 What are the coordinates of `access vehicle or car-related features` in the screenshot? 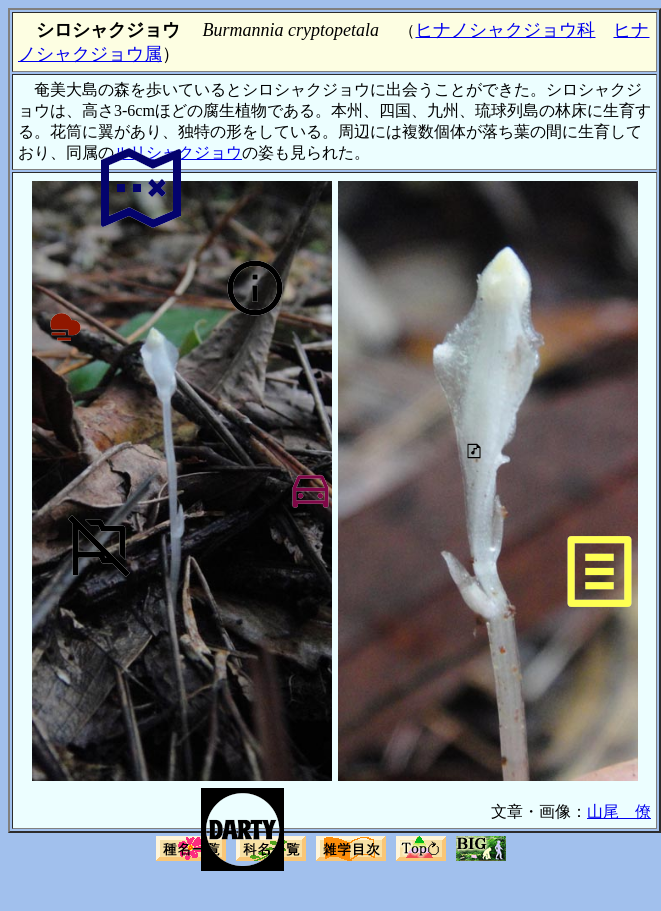 It's located at (310, 489).